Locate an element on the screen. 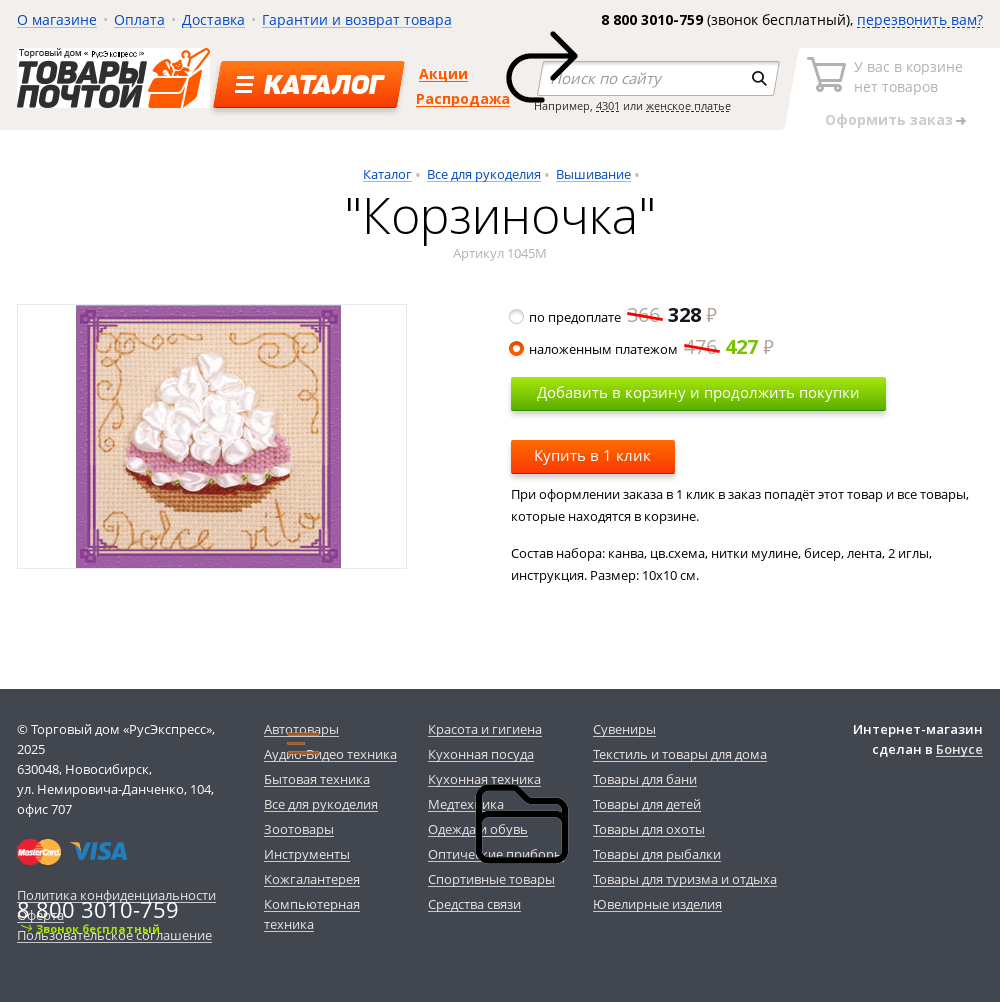 The width and height of the screenshot is (1000, 1002). open navigation menu is located at coordinates (303, 743).